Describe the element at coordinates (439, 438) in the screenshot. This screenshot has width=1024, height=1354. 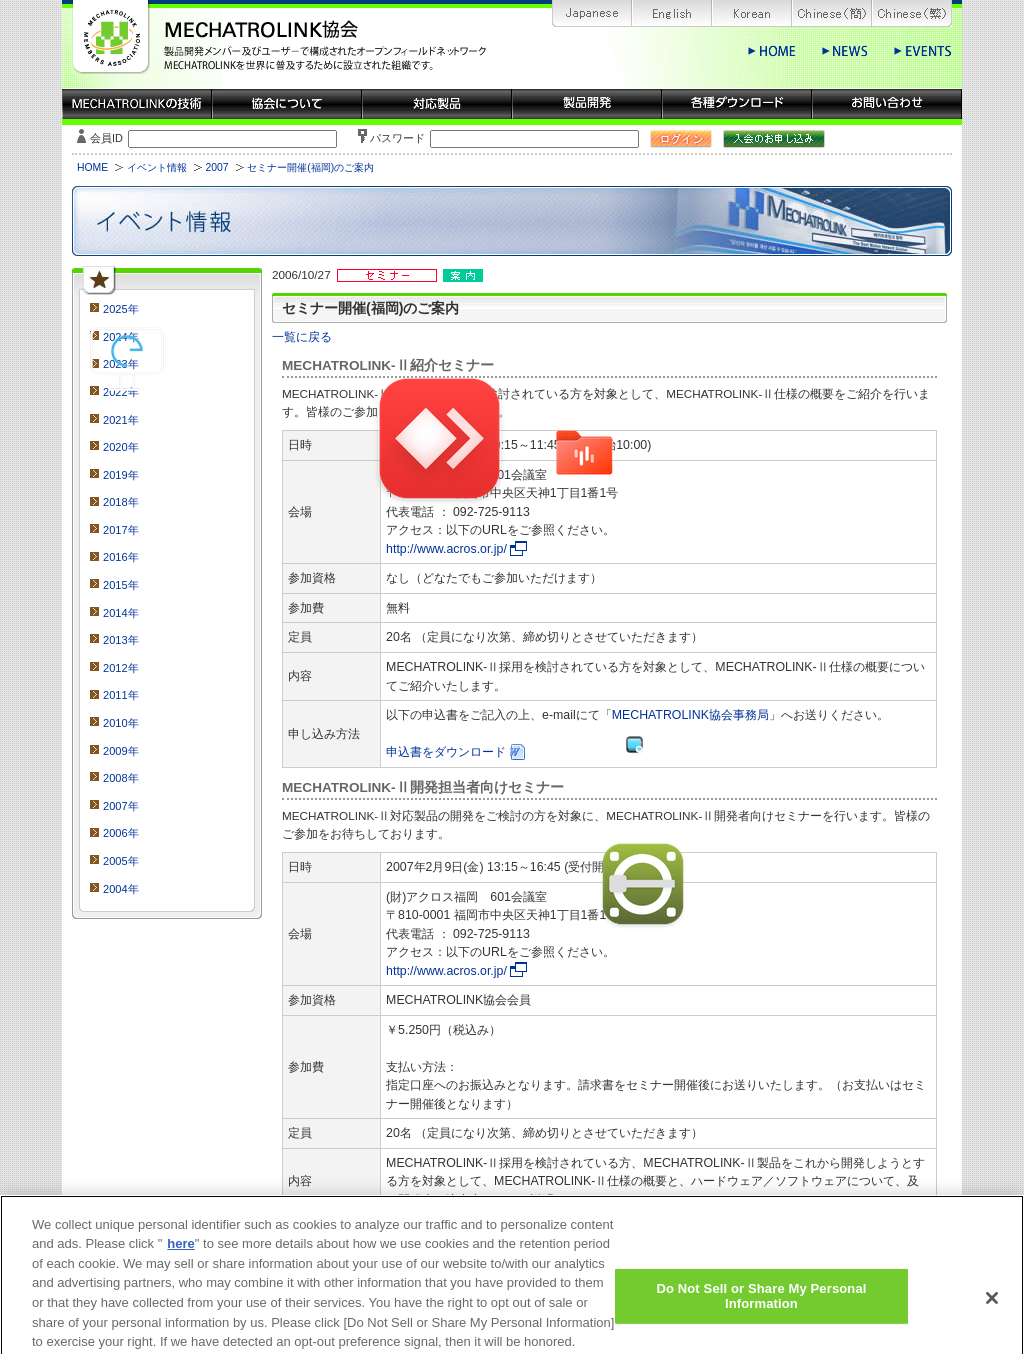
I see `open anydesk remote desktop application` at that location.